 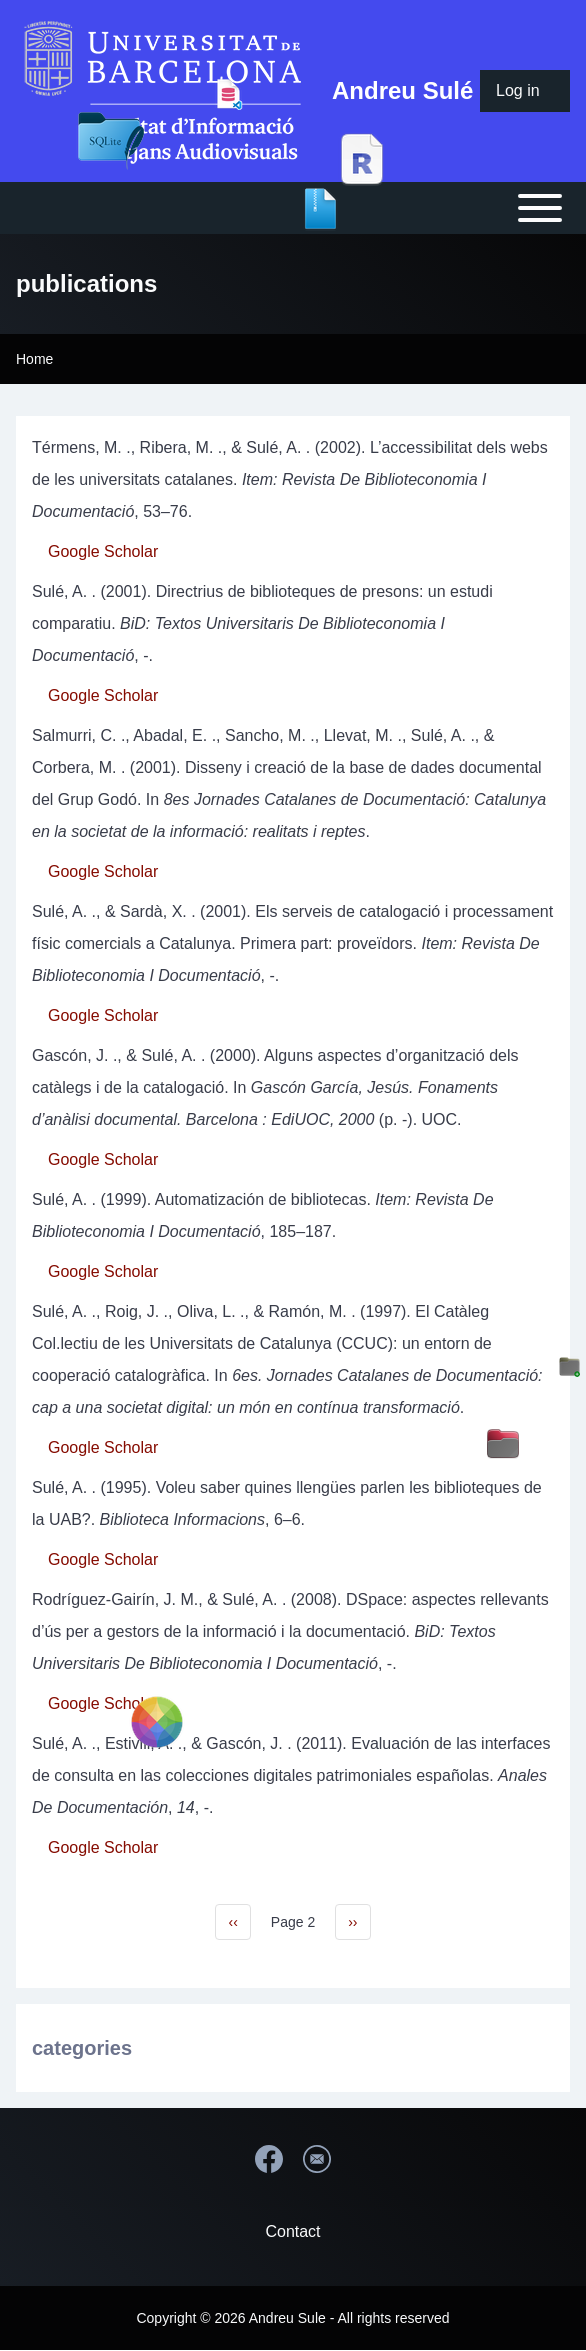 I want to click on create a new folder, so click(x=569, y=1366).